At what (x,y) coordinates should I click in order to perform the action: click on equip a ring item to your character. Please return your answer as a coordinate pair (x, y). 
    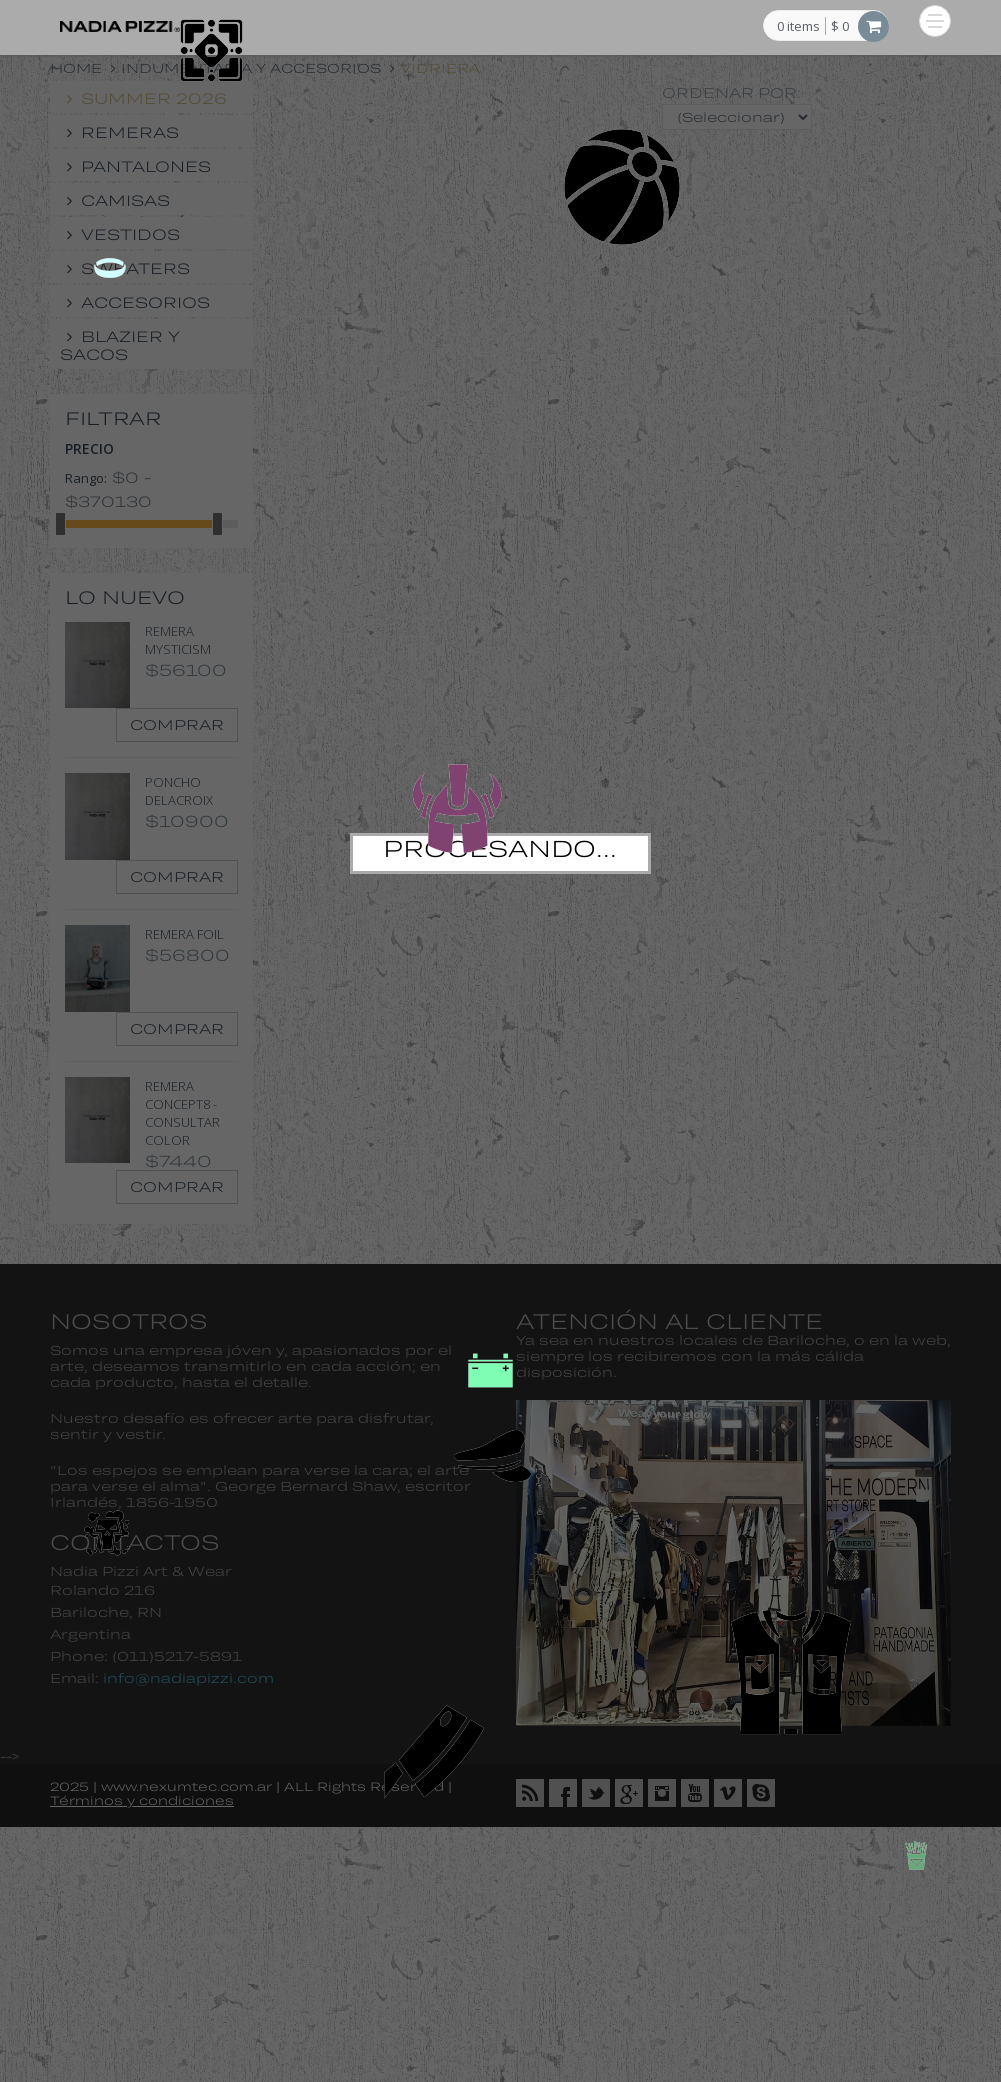
    Looking at the image, I should click on (110, 268).